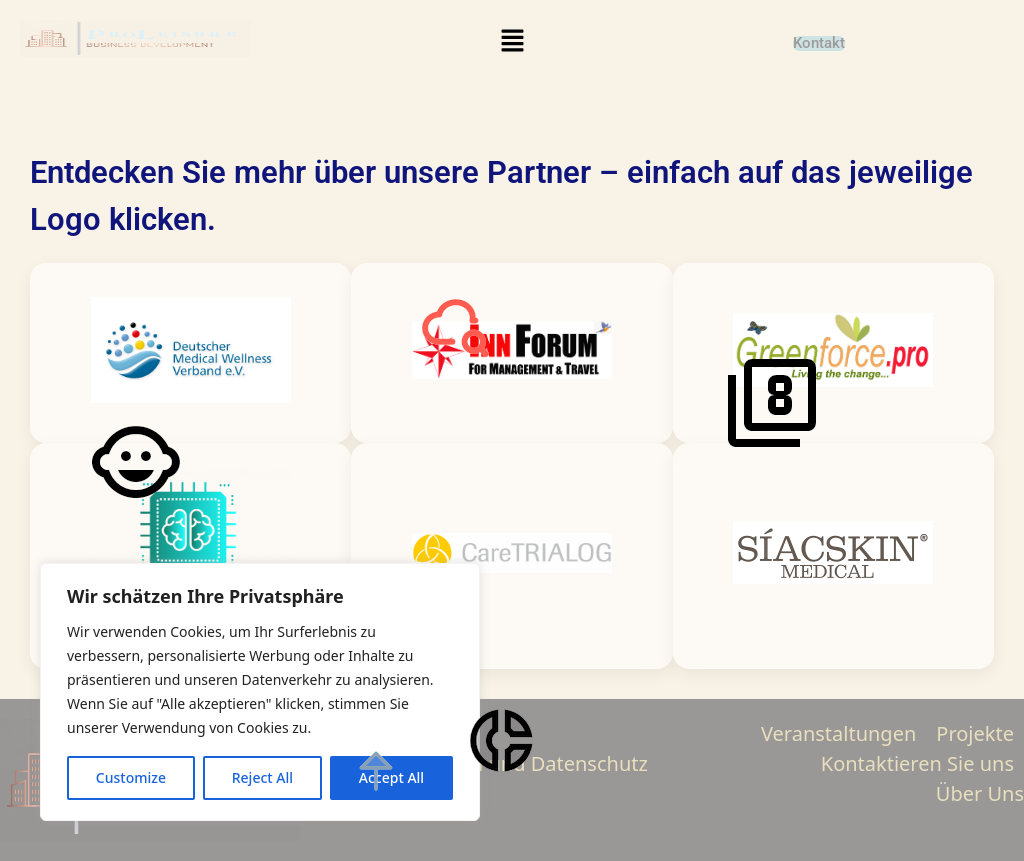  What do you see at coordinates (772, 403) in the screenshot?
I see `indicates 8 images in a stack or gallery` at bounding box center [772, 403].